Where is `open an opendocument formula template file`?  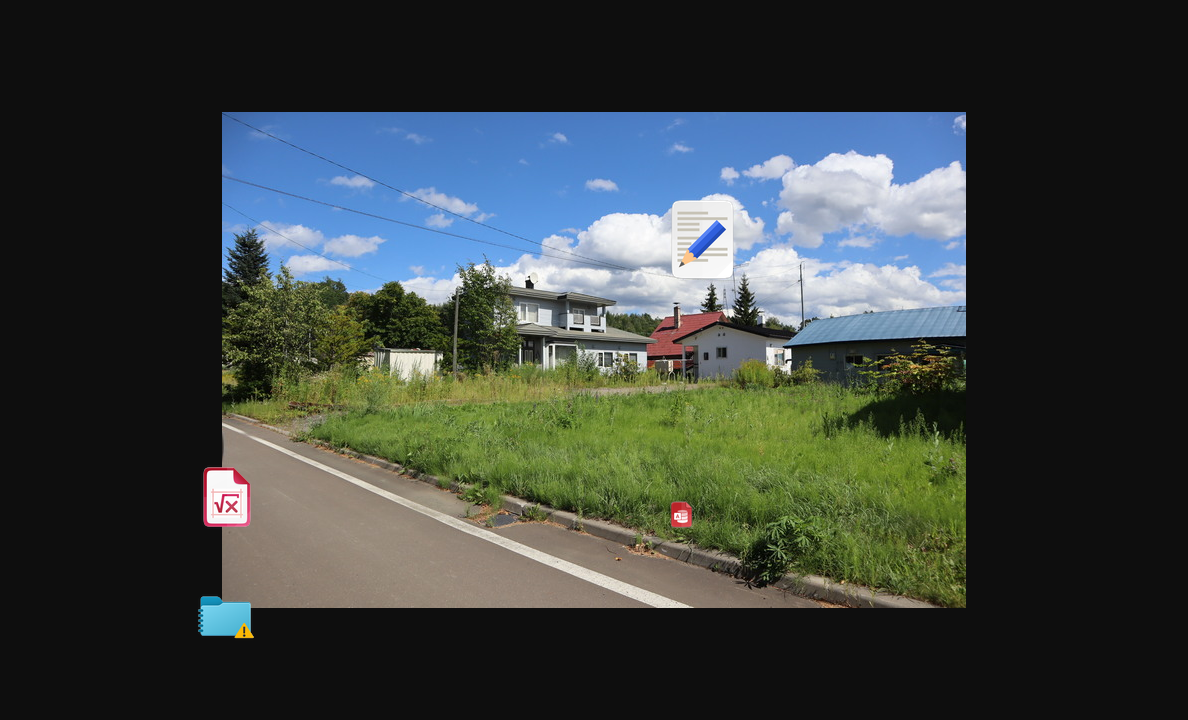
open an opendocument formula template file is located at coordinates (227, 497).